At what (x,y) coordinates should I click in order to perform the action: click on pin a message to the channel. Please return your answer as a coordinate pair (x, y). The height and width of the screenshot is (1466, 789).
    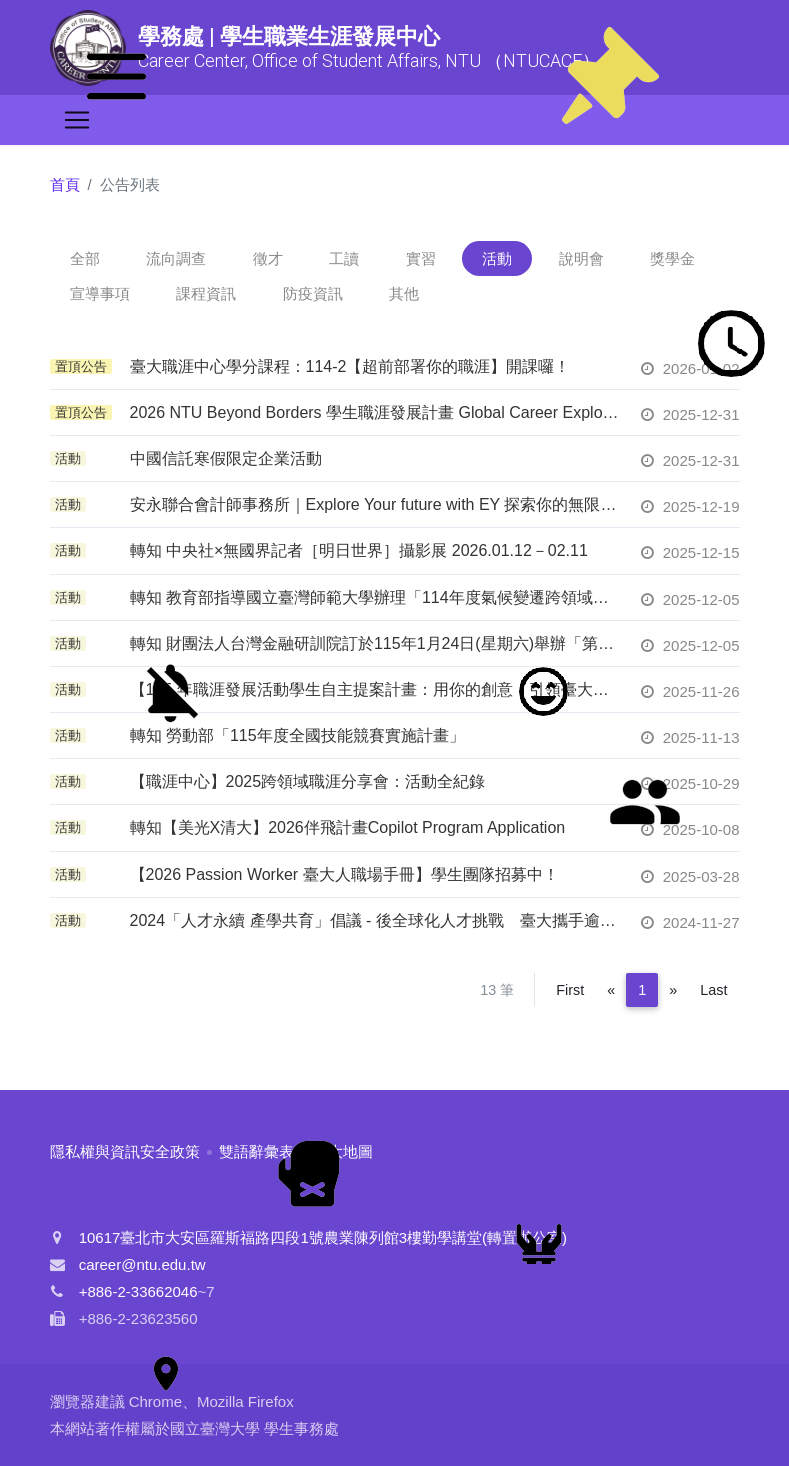
    Looking at the image, I should click on (605, 81).